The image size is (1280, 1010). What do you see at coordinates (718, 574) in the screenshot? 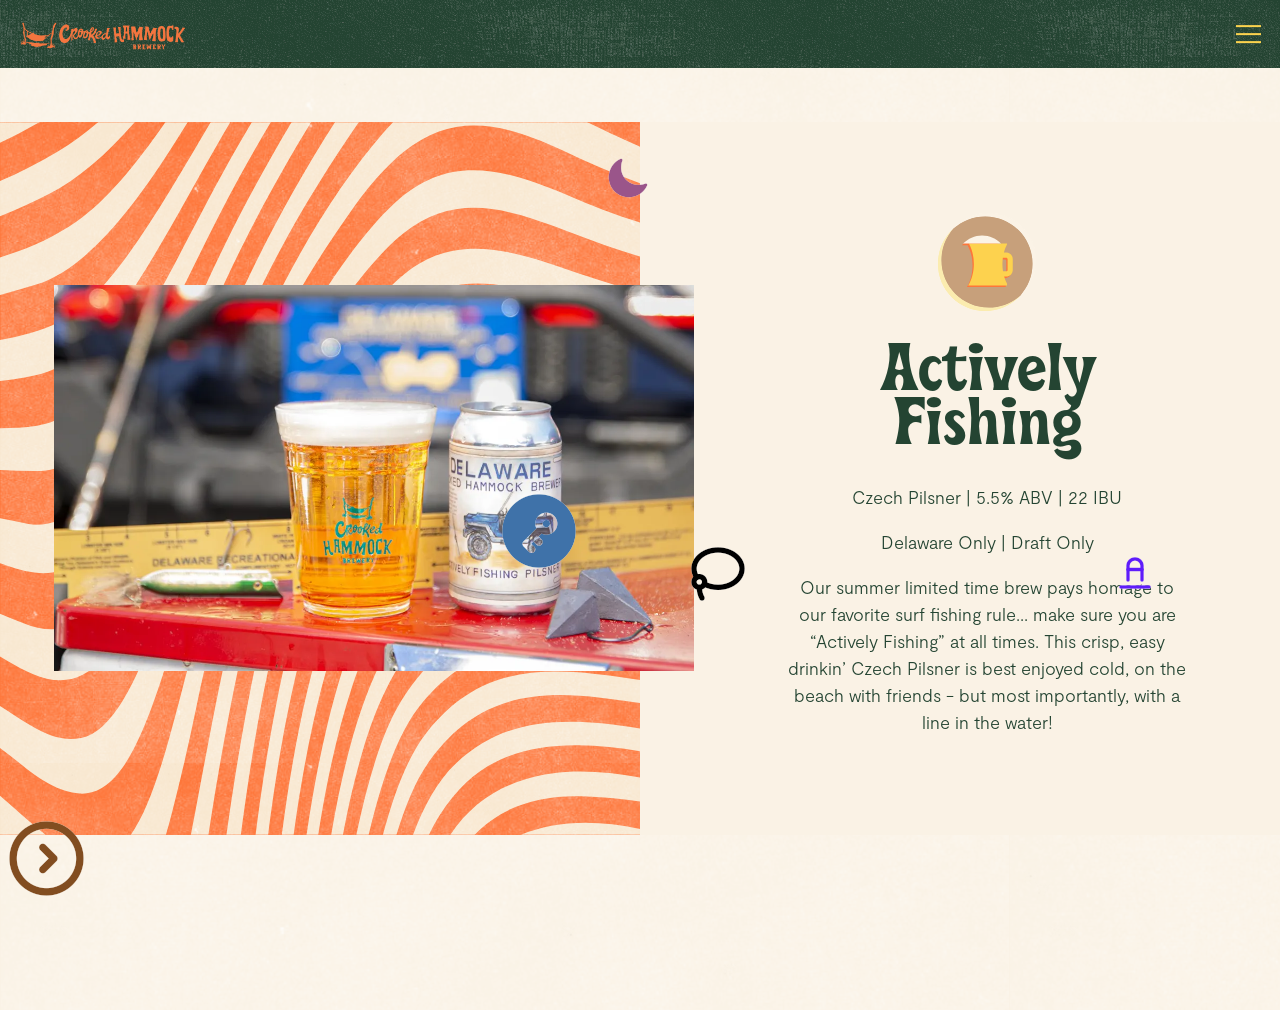
I see `select an irregular or freeform area` at bounding box center [718, 574].